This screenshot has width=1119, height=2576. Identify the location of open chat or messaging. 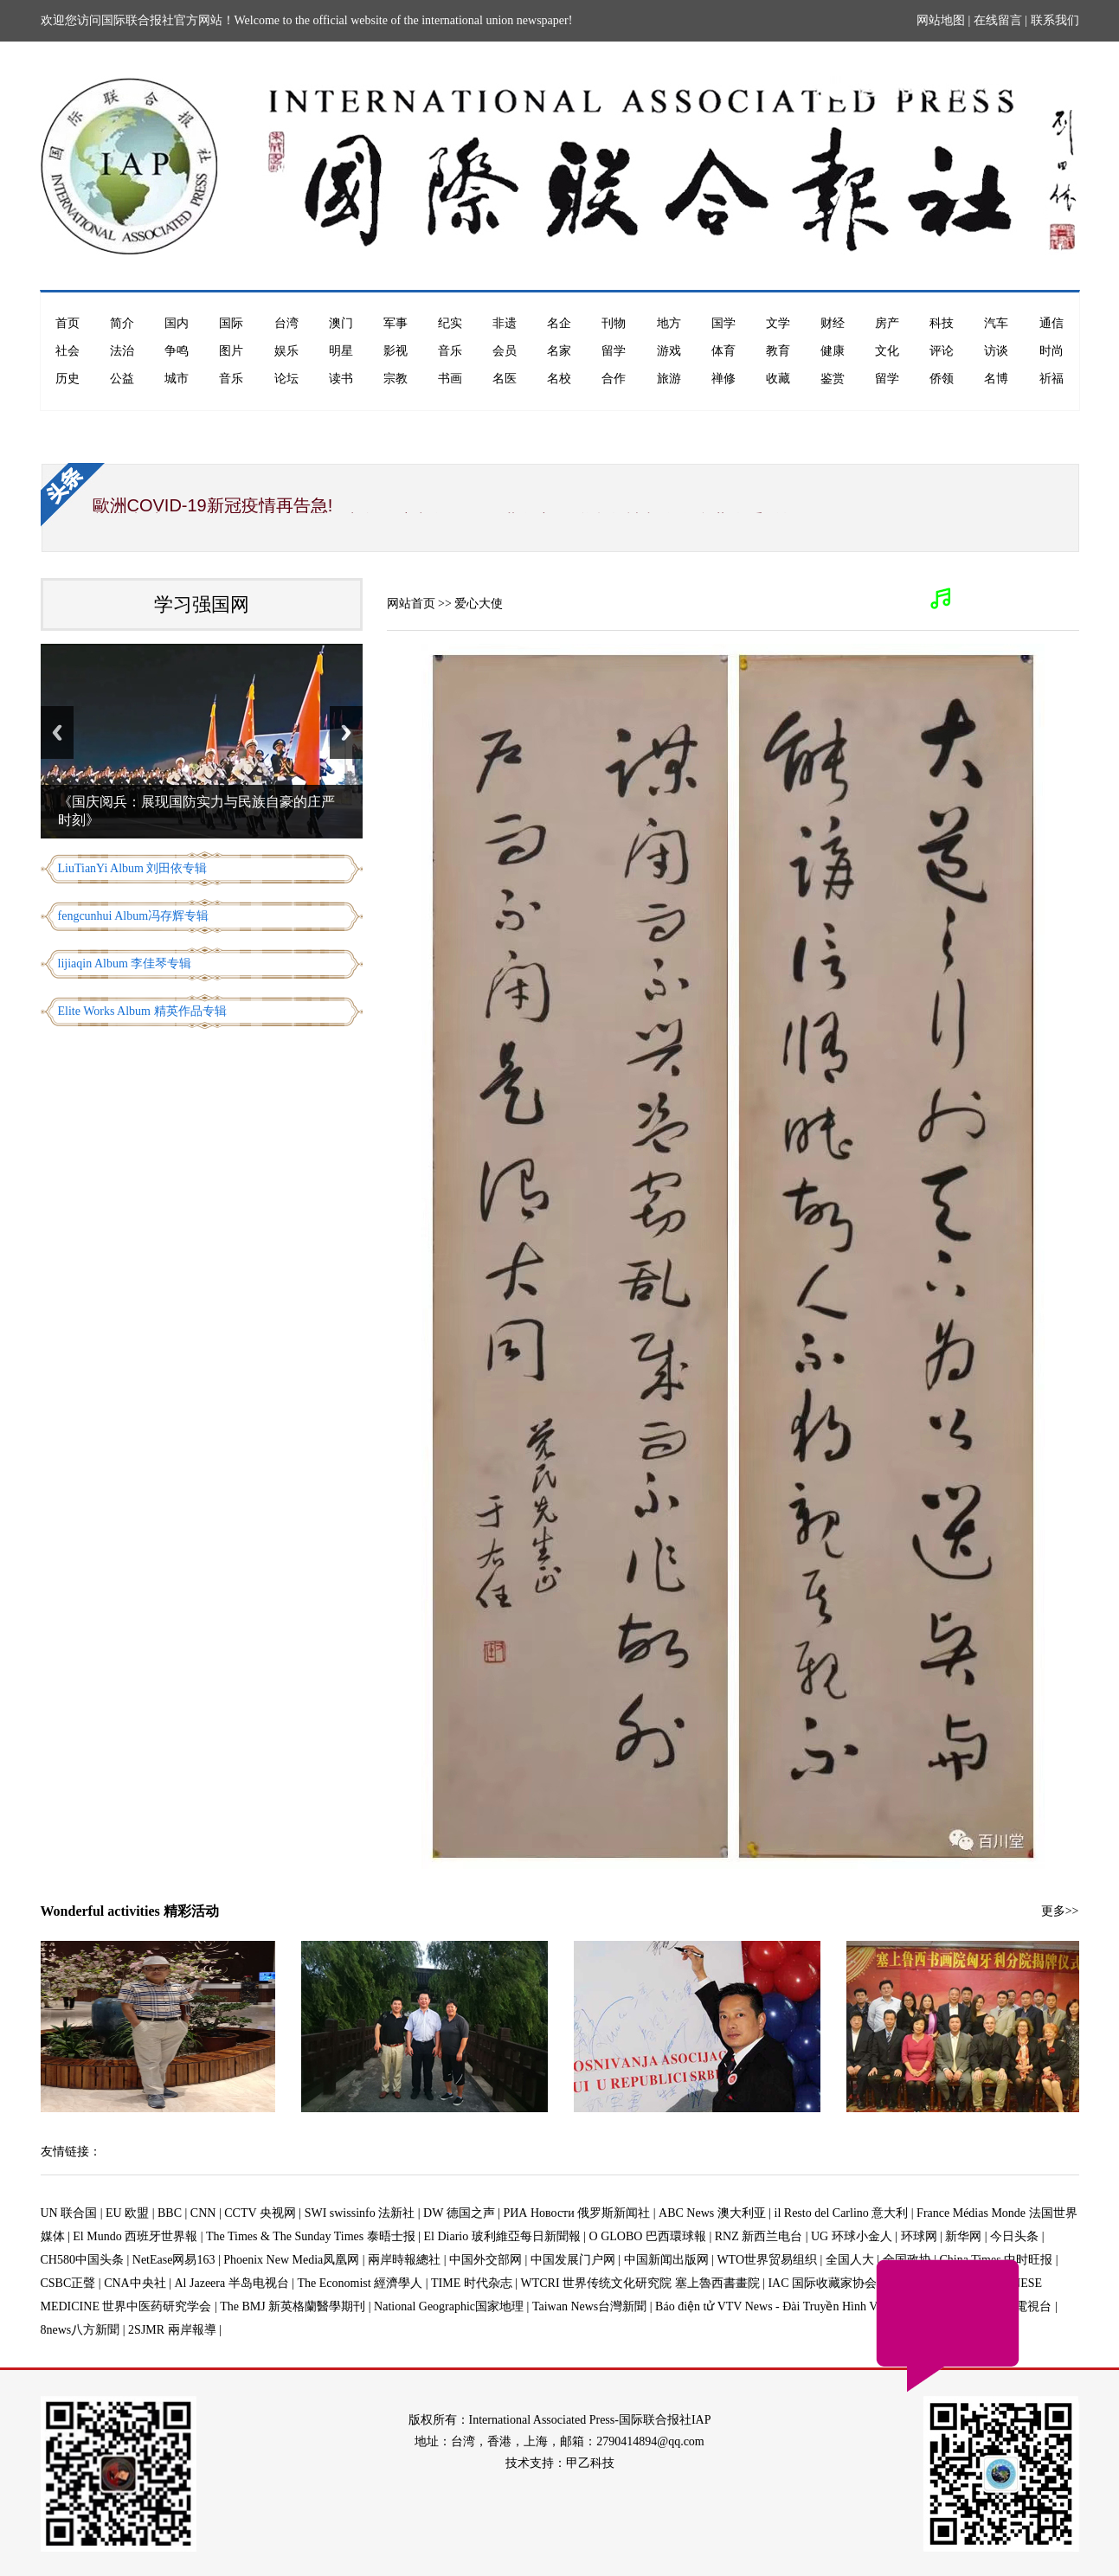
(948, 2326).